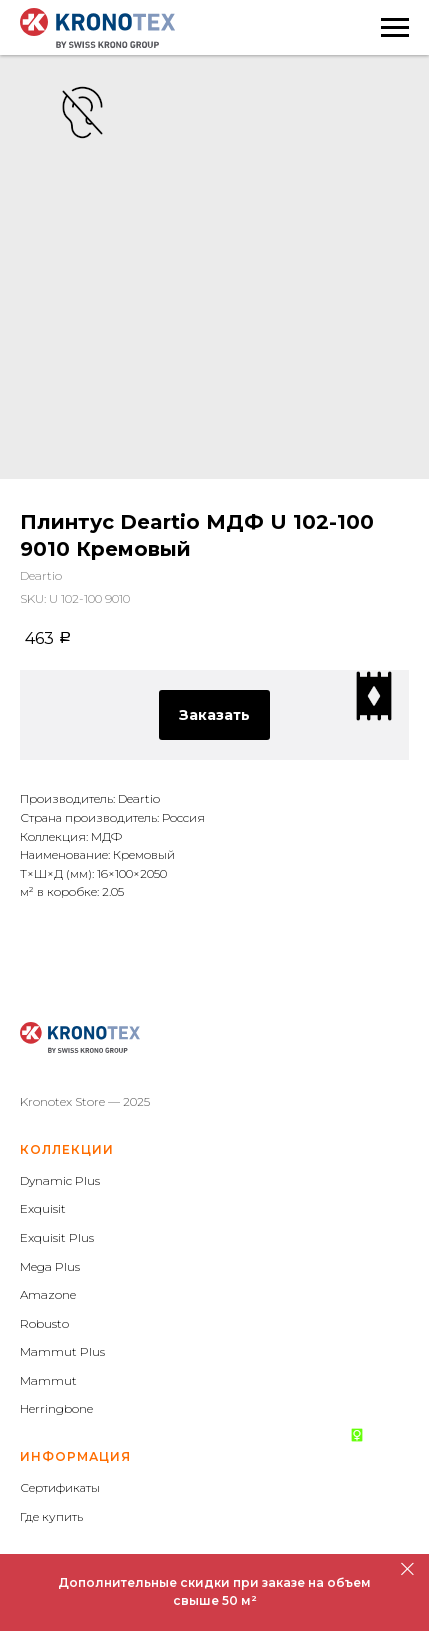 The height and width of the screenshot is (1631, 429). Describe the element at coordinates (374, 696) in the screenshot. I see `view or manage rug products in a home decor app` at that location.